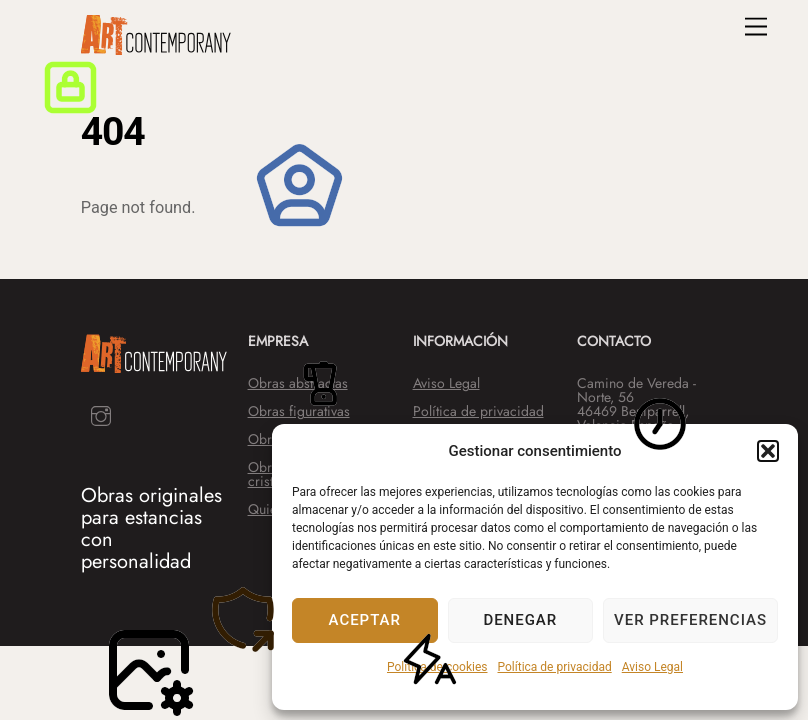  Describe the element at coordinates (429, 661) in the screenshot. I see `toggle auto-flash mode for camera` at that location.